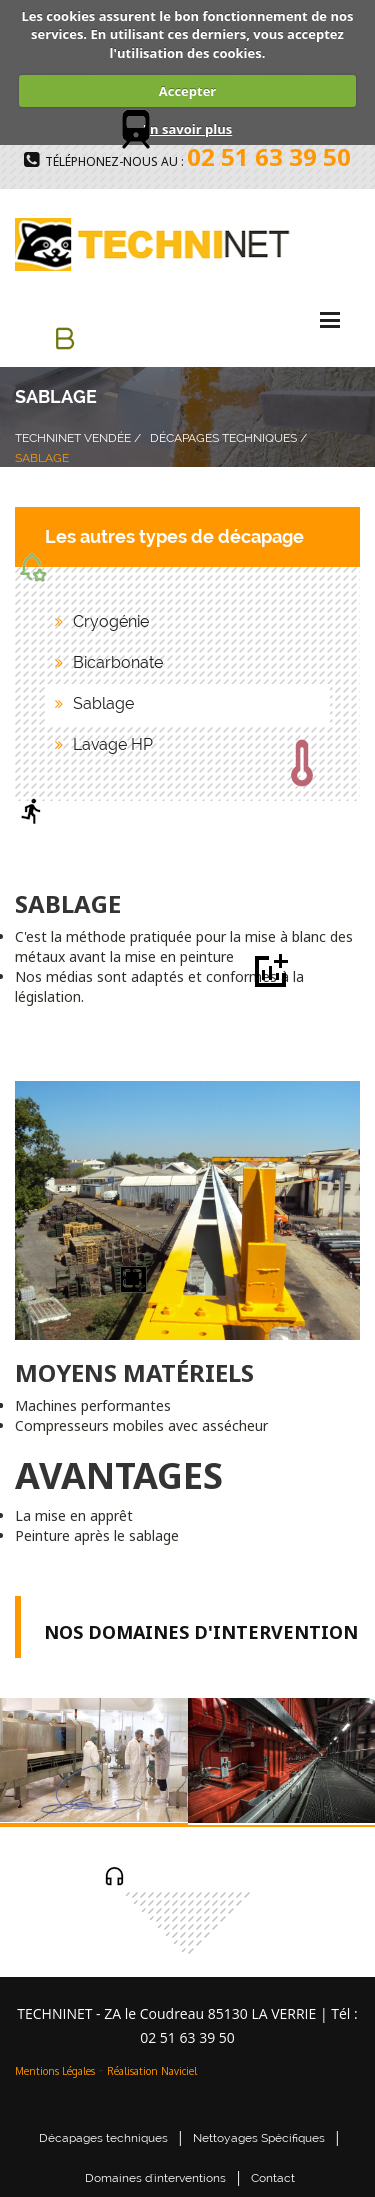 The image size is (375, 2197). What do you see at coordinates (114, 1877) in the screenshot?
I see `access audio or voice settings` at bounding box center [114, 1877].